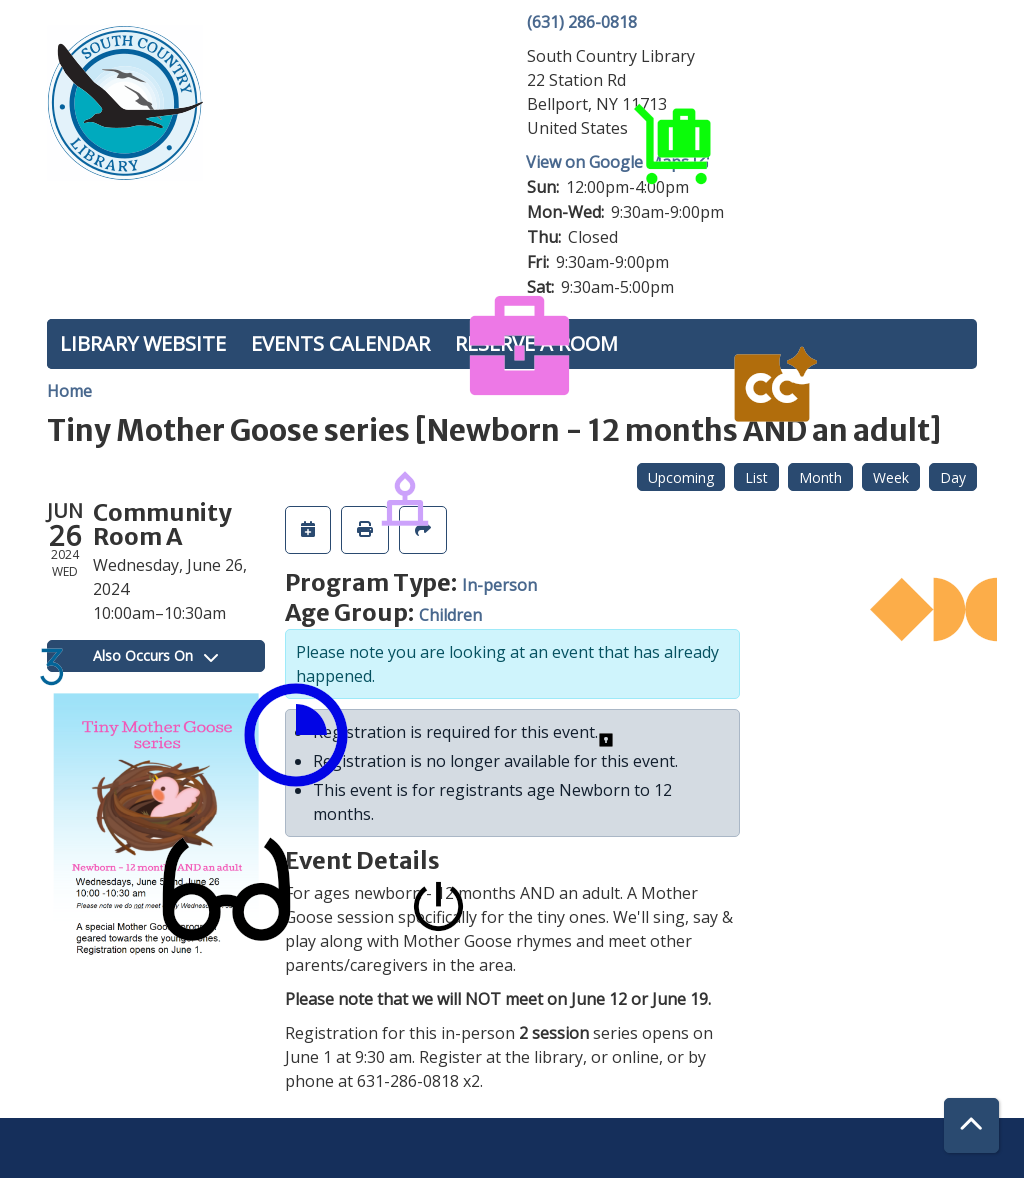  Describe the element at coordinates (296, 735) in the screenshot. I see `indicates 25% progress or completion` at that location.